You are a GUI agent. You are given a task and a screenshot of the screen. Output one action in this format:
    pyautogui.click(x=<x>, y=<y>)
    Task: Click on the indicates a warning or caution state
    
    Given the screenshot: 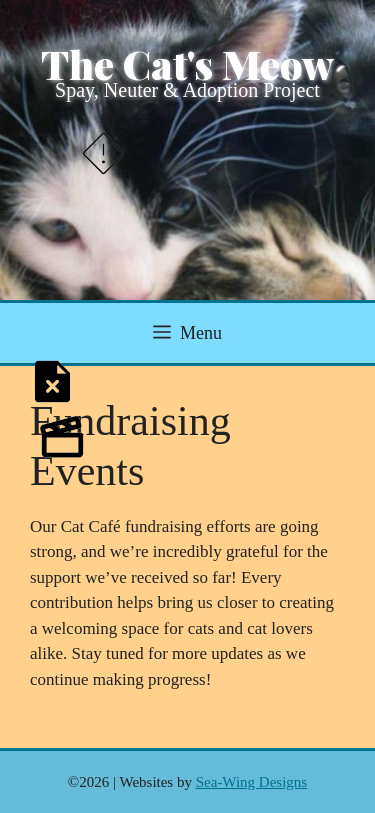 What is the action you would take?
    pyautogui.click(x=103, y=153)
    